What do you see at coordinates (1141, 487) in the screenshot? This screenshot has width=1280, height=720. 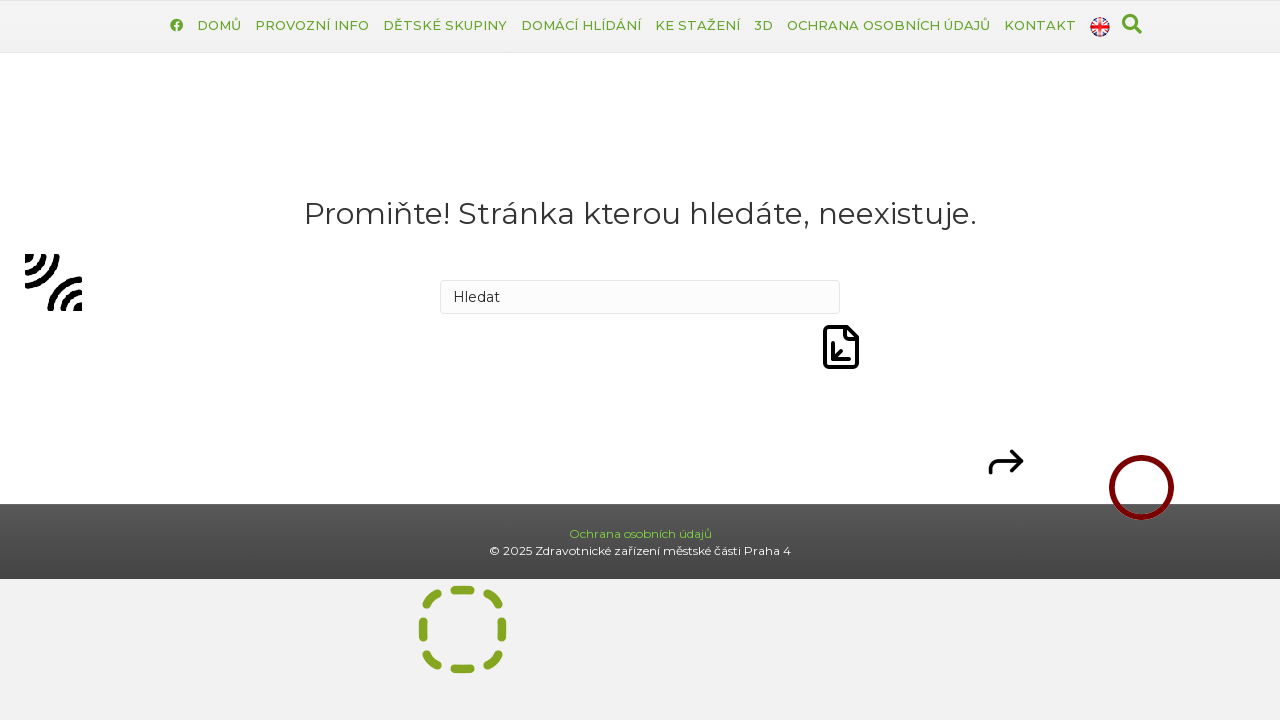 I see `unselected radio button or checkbox option` at bounding box center [1141, 487].